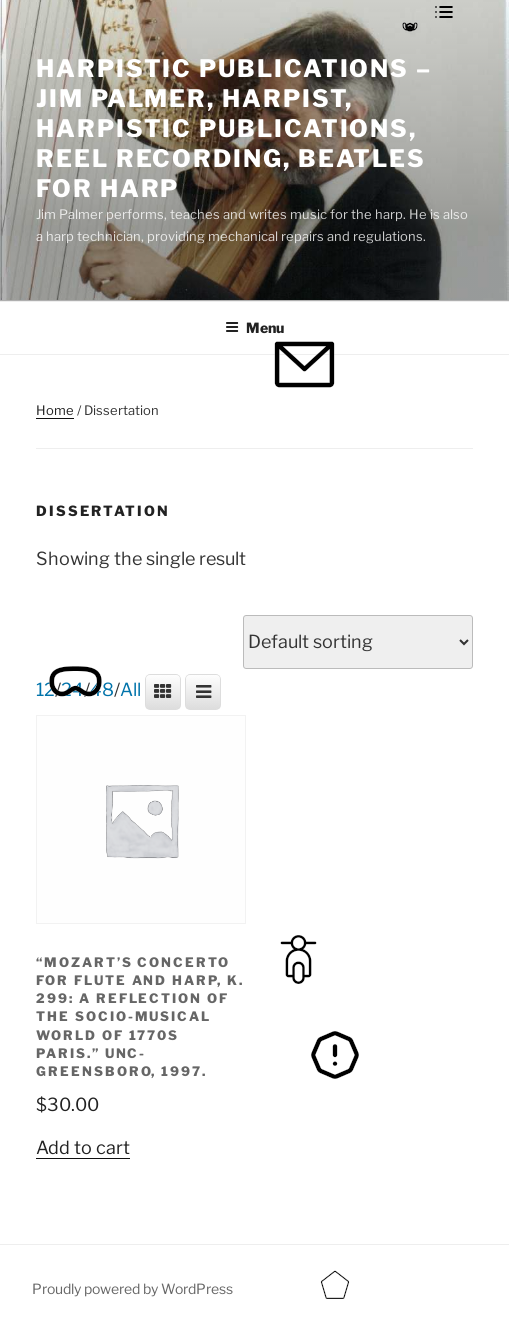 This screenshot has height=1338, width=509. Describe the element at coordinates (75, 680) in the screenshot. I see `access apple vision pro settings` at that location.